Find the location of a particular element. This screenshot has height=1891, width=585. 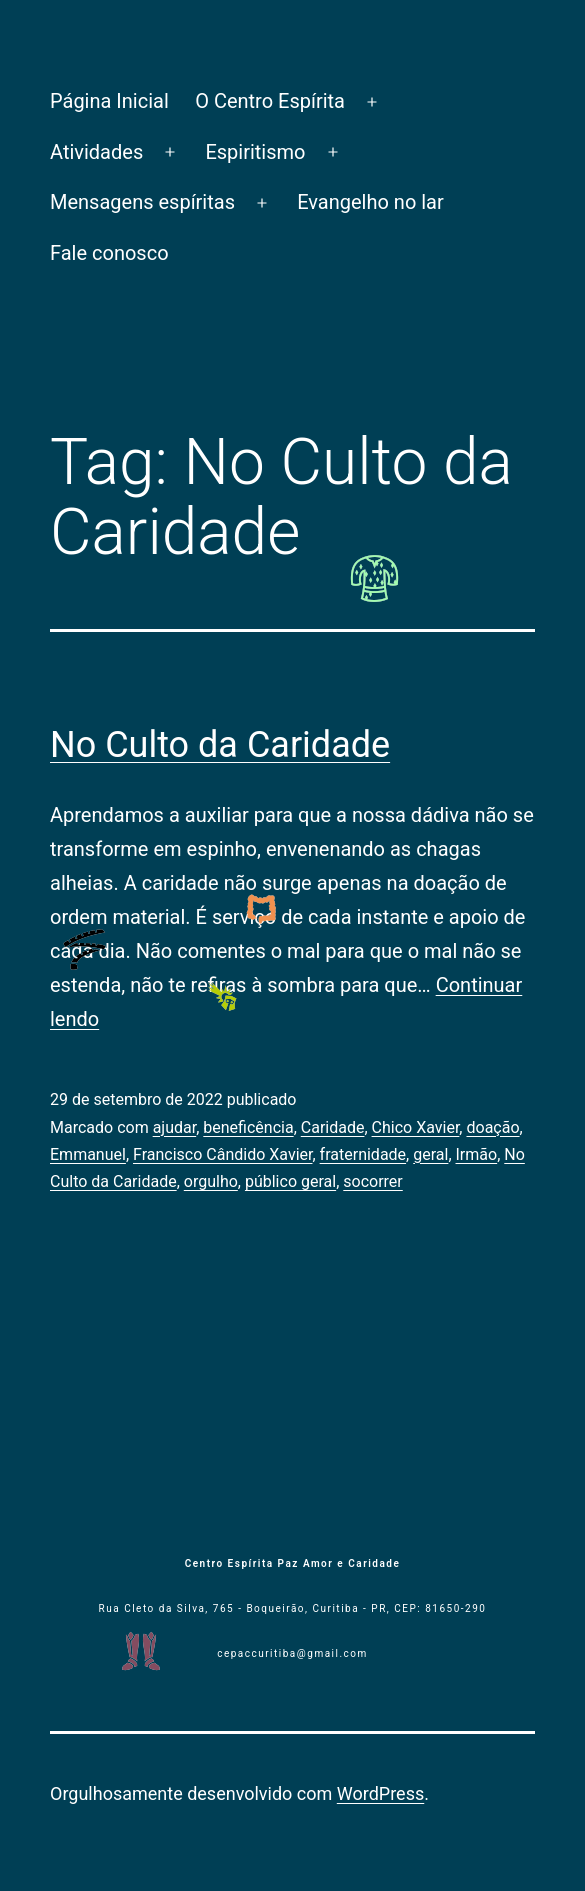

equip chainmail armor is located at coordinates (374, 578).